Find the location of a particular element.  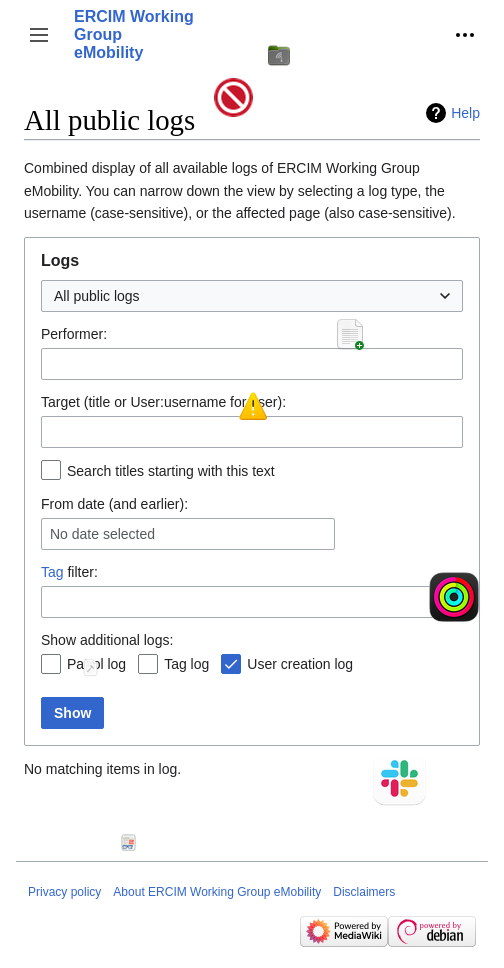

create a new document is located at coordinates (350, 334).